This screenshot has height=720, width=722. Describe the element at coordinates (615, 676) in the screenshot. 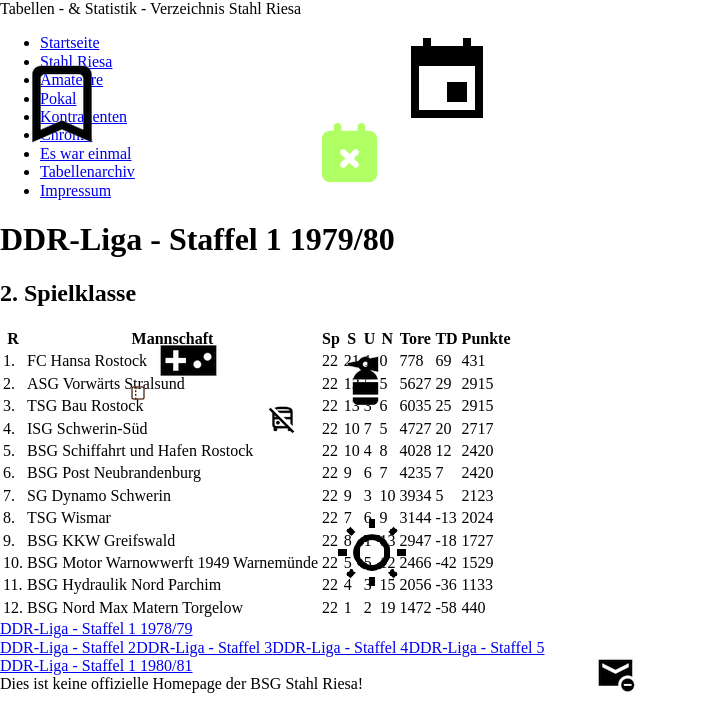

I see `unsubscribe from a mailing list` at that location.